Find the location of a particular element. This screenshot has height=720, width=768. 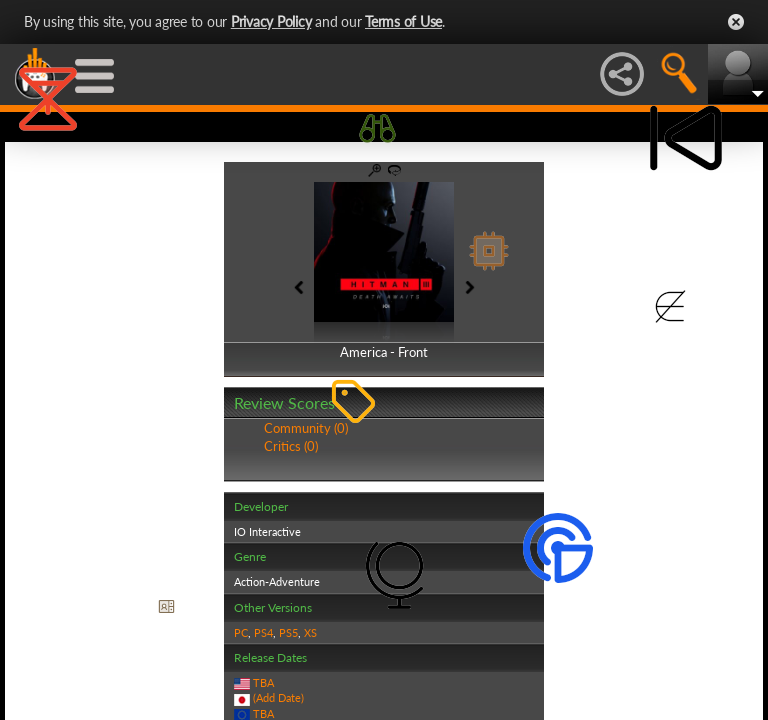

search or explore content is located at coordinates (377, 128).